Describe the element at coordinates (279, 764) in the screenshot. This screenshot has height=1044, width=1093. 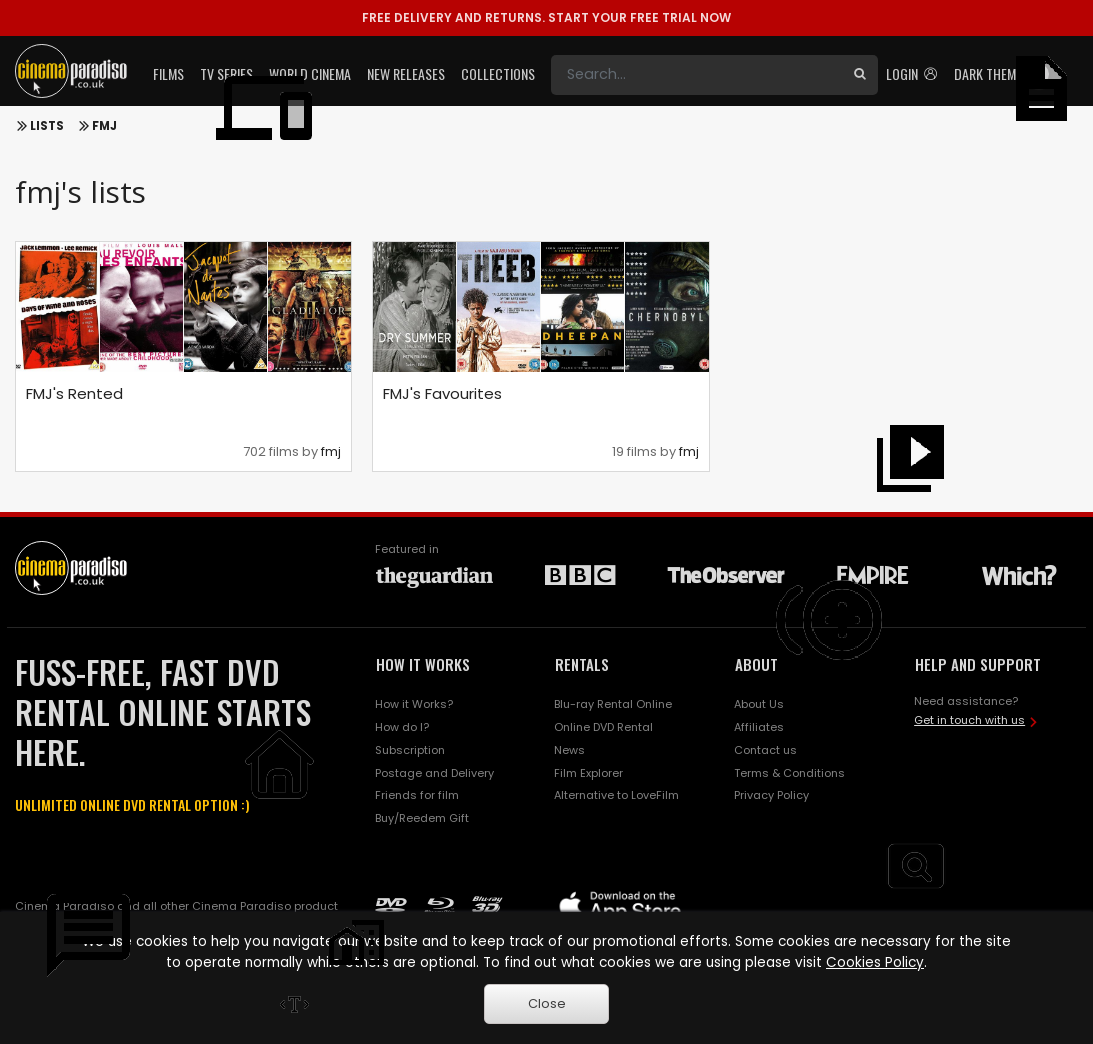
I see `go to home screen` at that location.